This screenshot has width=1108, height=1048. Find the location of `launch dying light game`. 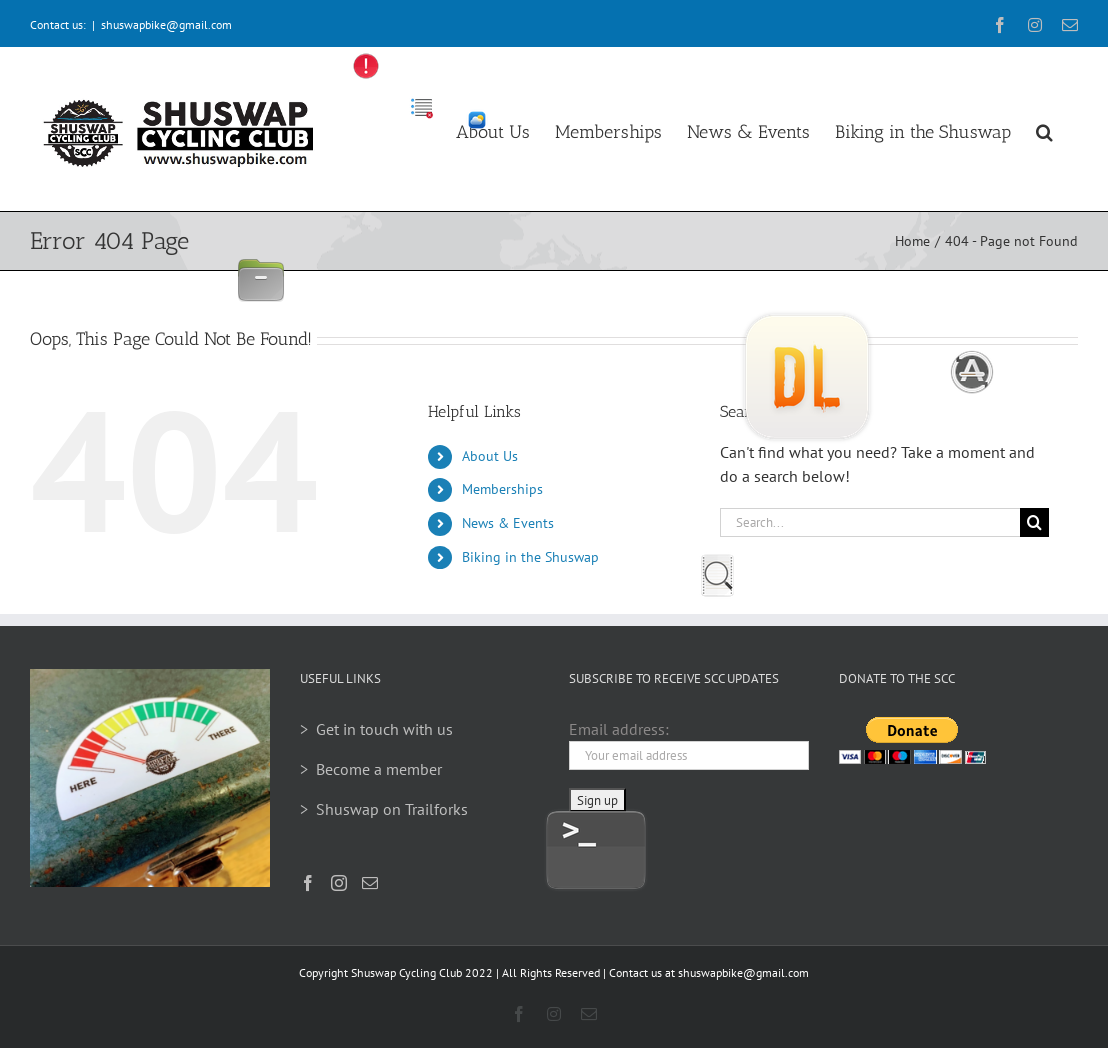

launch dying light game is located at coordinates (807, 377).